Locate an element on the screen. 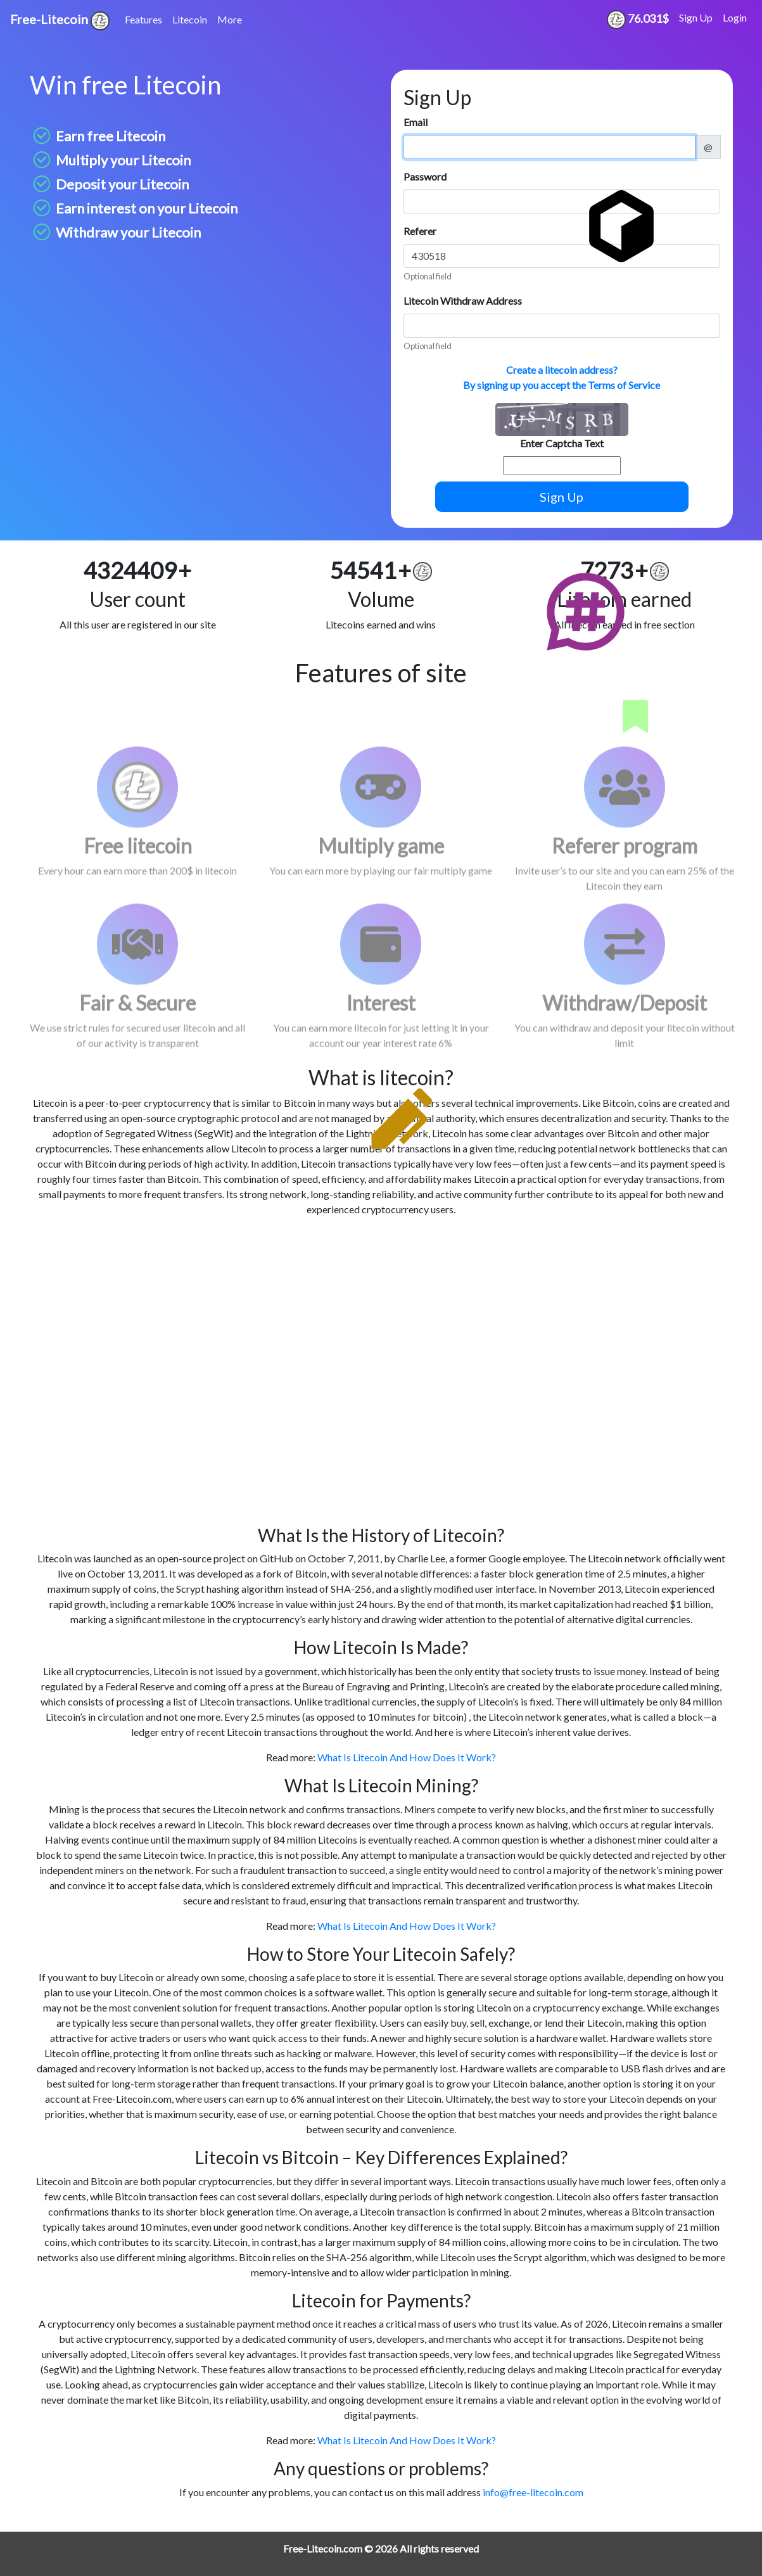 This screenshot has width=762, height=2576. save this item to your bookmarks is located at coordinates (635, 716).